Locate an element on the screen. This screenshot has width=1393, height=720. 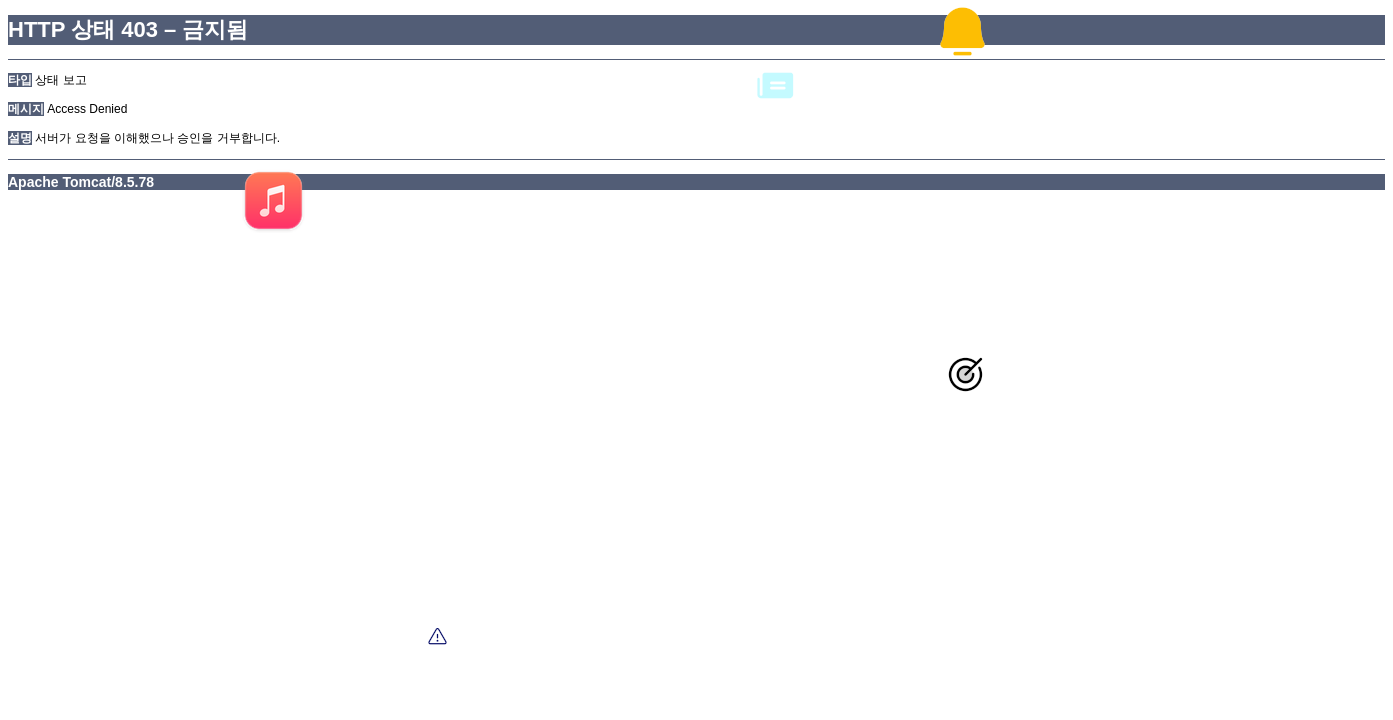
open music or audio player app is located at coordinates (273, 200).